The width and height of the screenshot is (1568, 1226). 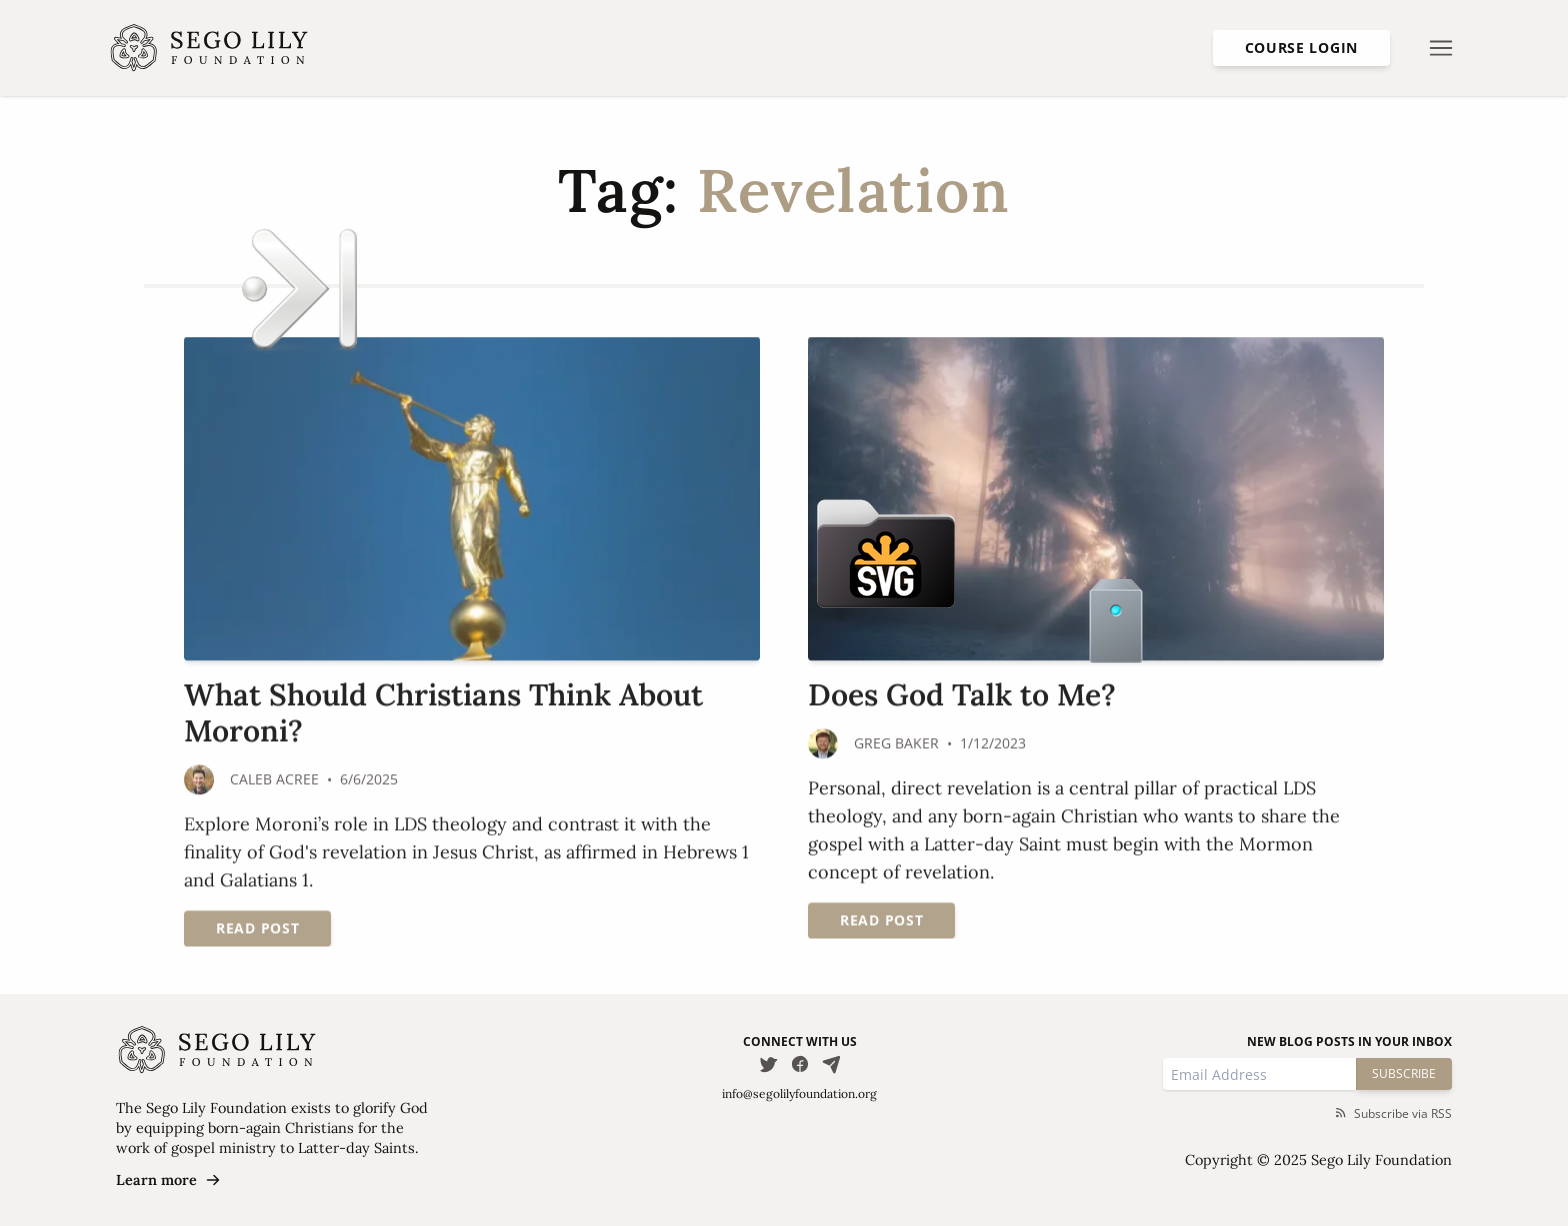 I want to click on open folder containing svg files, so click(x=885, y=557).